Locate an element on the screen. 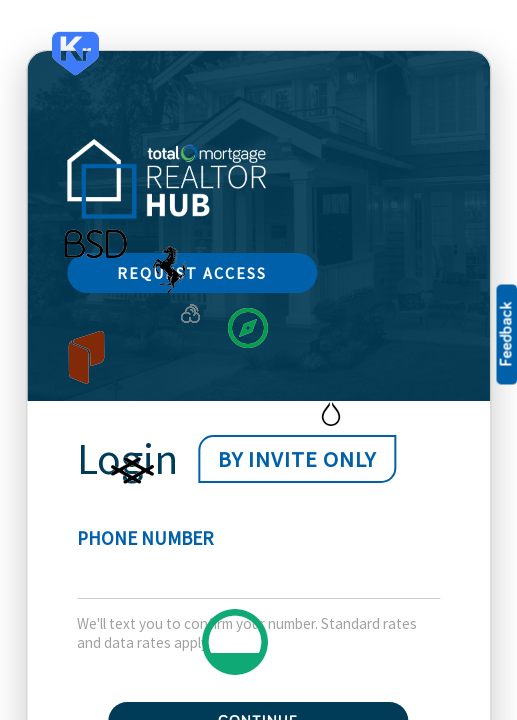 Image resolution: width=517 pixels, height=720 pixels. kred app or service logo is located at coordinates (75, 53).